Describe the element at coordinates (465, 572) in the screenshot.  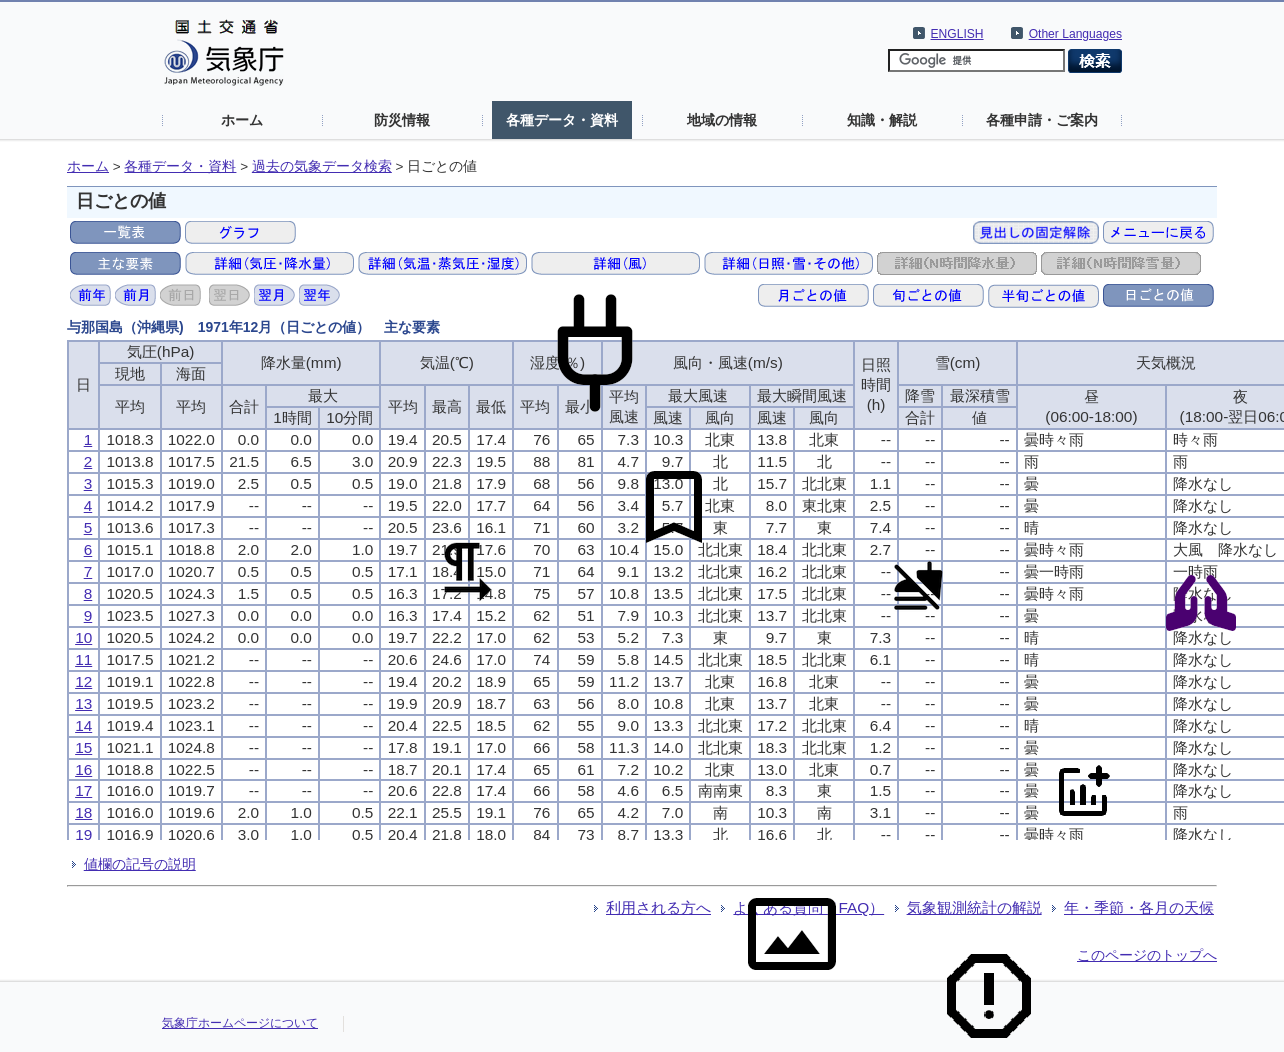
I see `set text direction to left-to-right` at that location.